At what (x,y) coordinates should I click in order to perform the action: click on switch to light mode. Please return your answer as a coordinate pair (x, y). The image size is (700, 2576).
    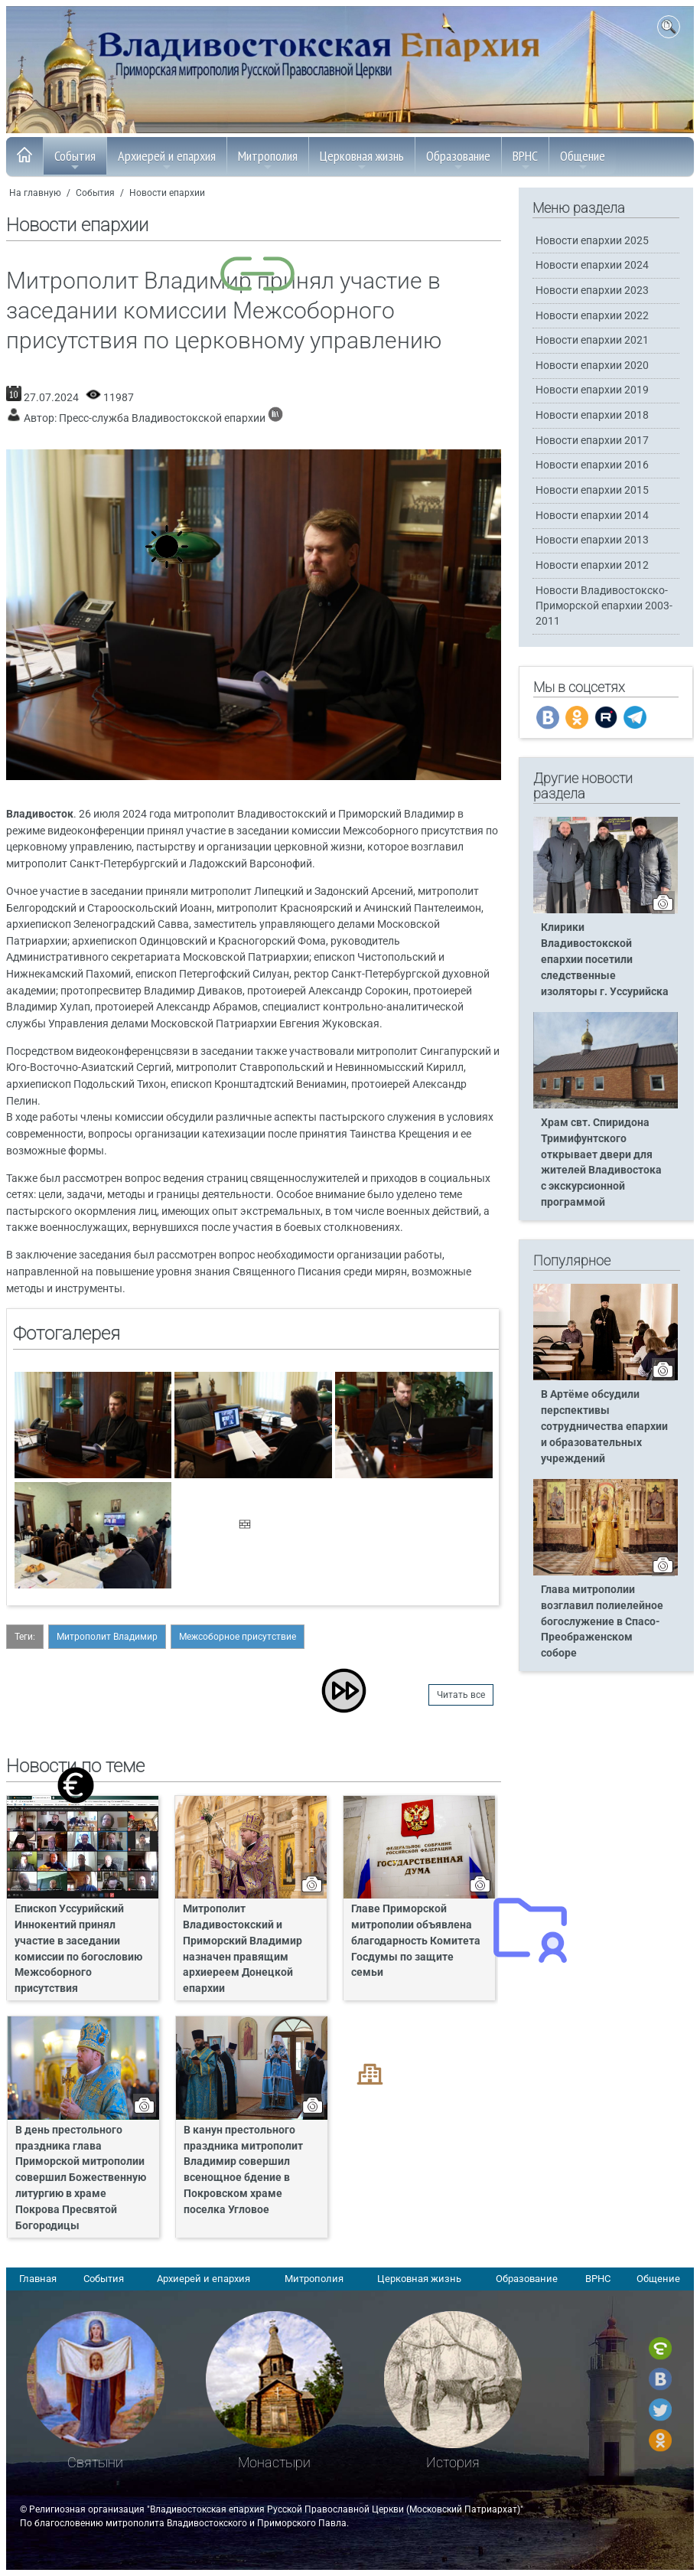
    Looking at the image, I should click on (167, 547).